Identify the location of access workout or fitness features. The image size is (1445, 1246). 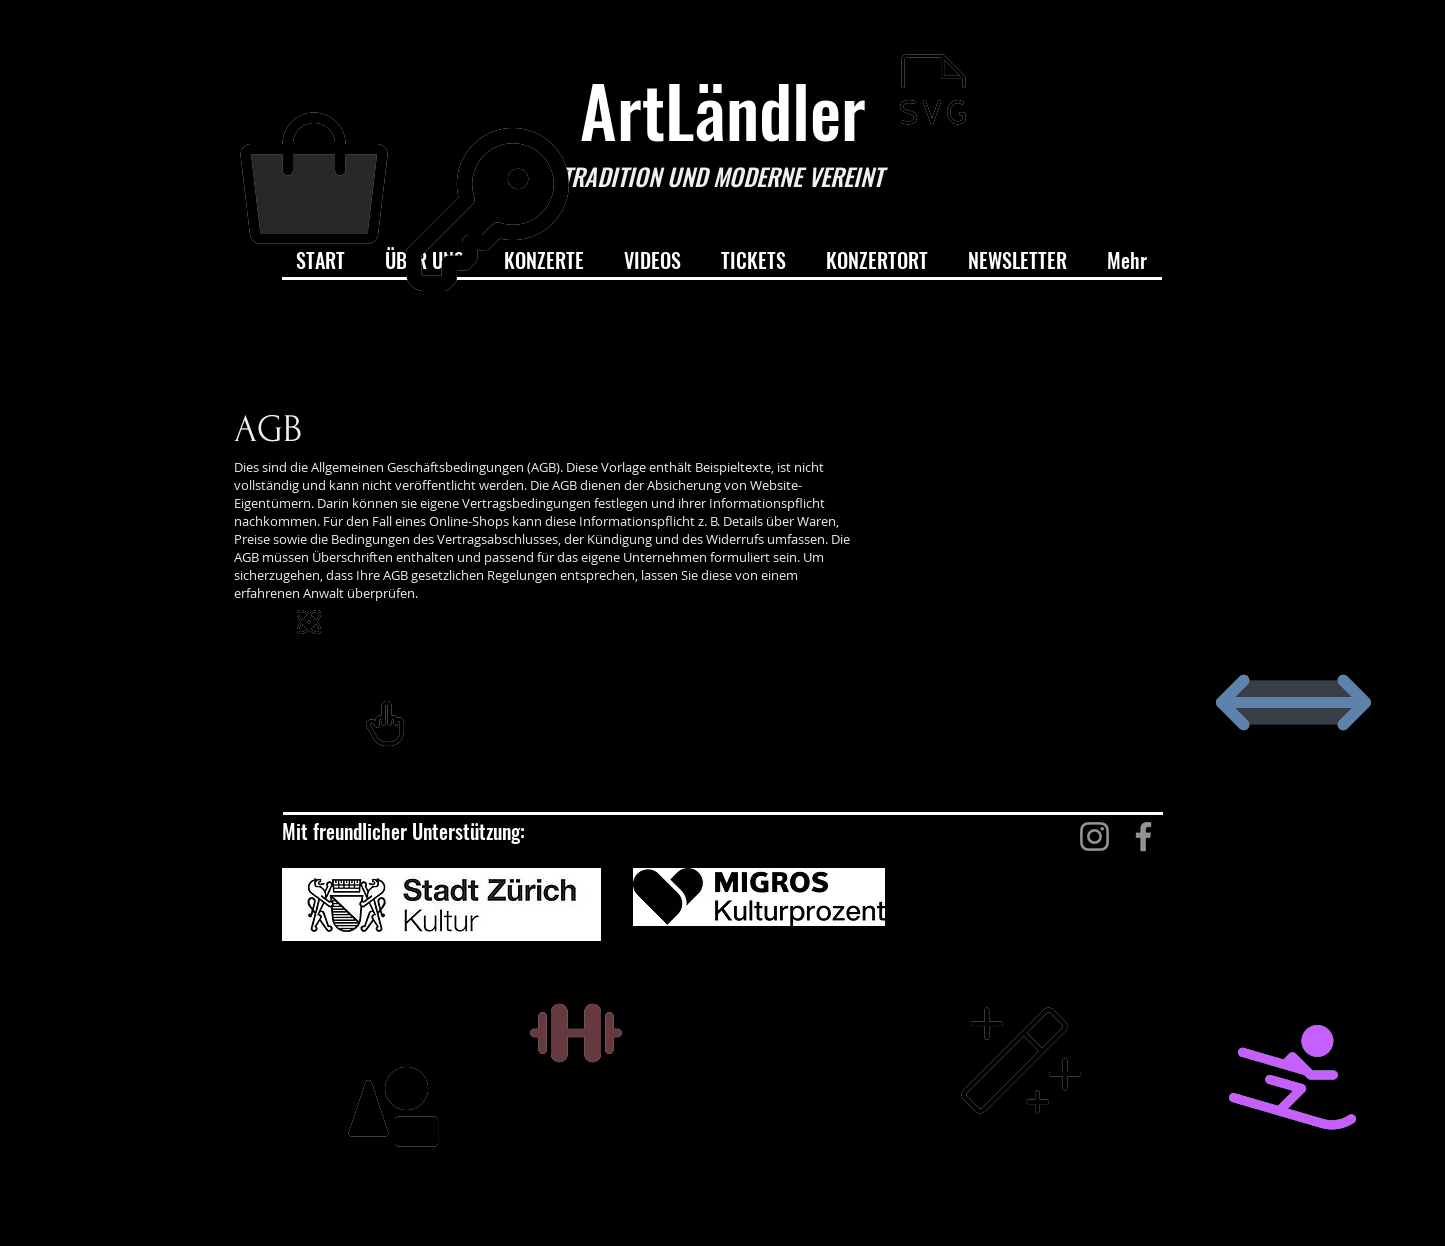
(576, 1033).